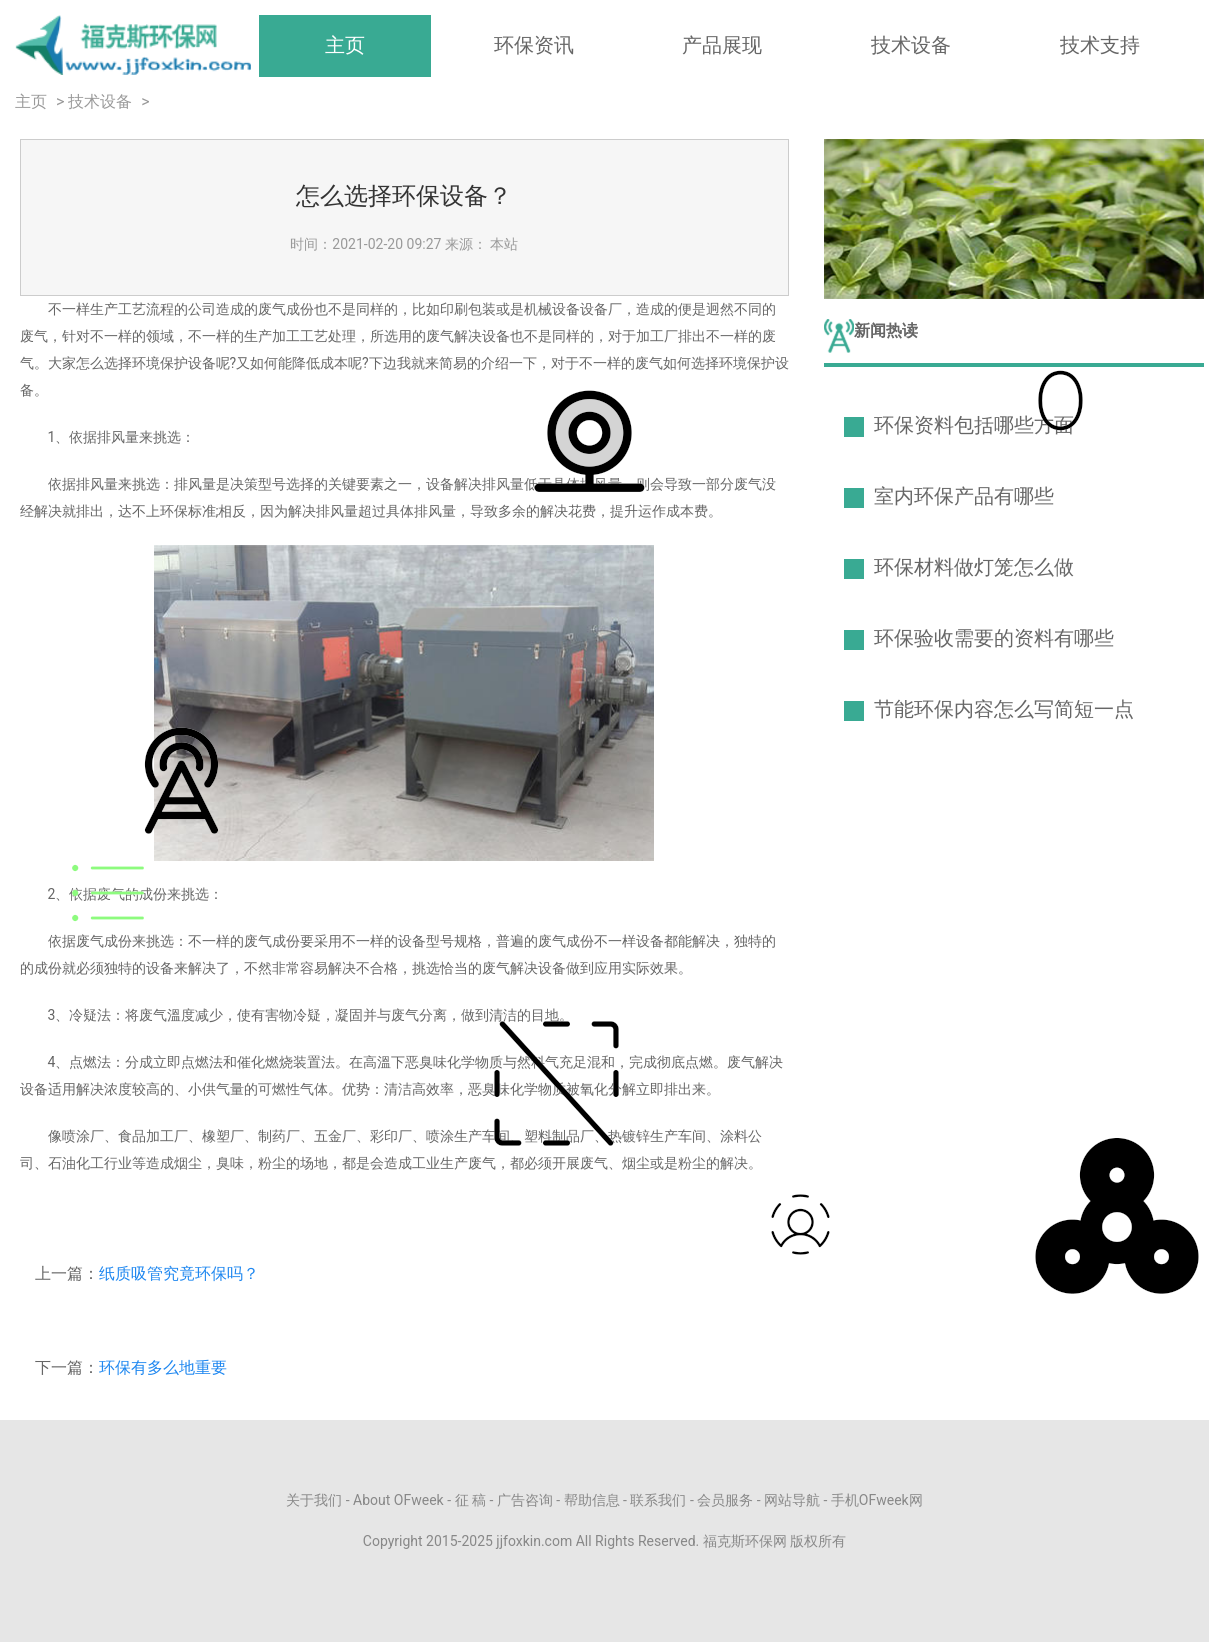 Image resolution: width=1209 pixels, height=1642 pixels. Describe the element at coordinates (589, 445) in the screenshot. I see `access webcam or camera settings` at that location.